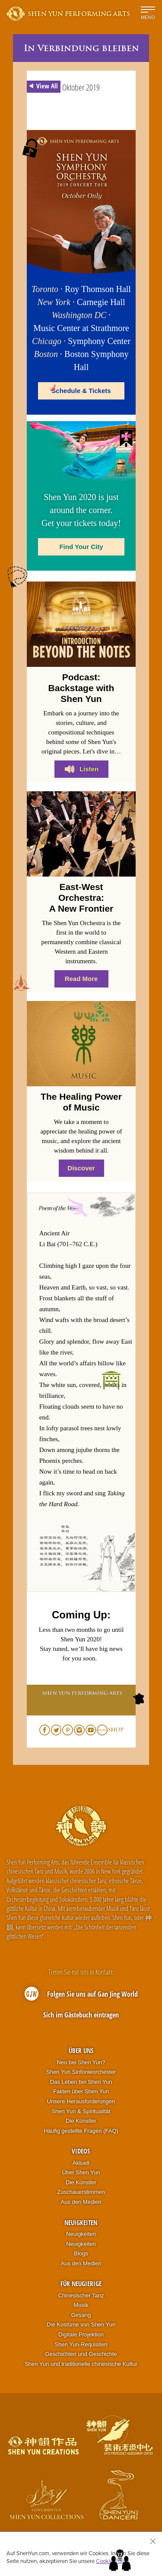 The image size is (162, 2576). Describe the element at coordinates (53, 388) in the screenshot. I see `select peas as an ingredient` at that location.